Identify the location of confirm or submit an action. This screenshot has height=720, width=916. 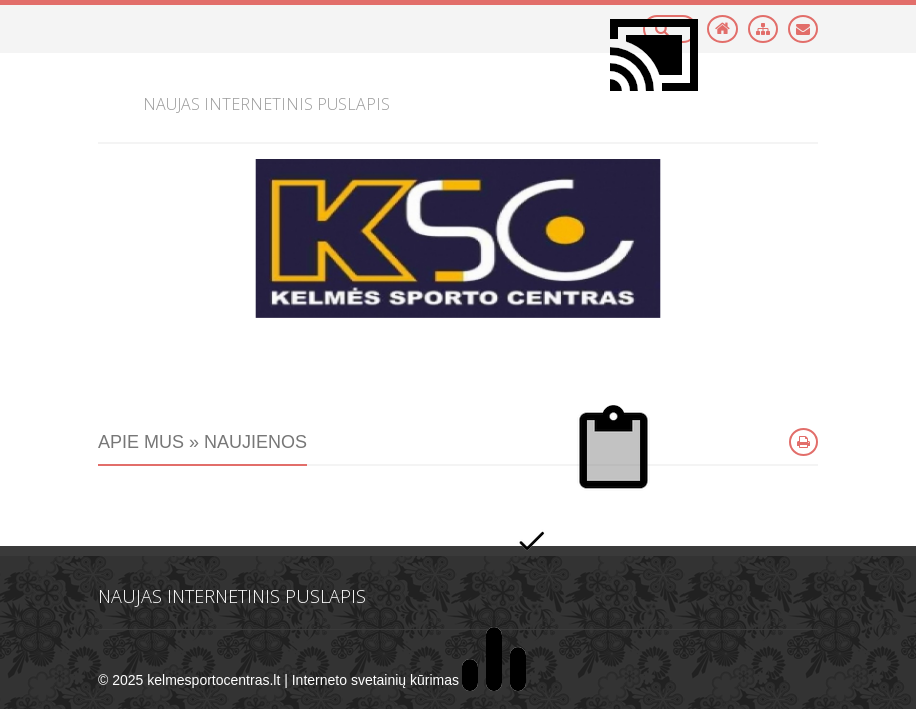
(531, 540).